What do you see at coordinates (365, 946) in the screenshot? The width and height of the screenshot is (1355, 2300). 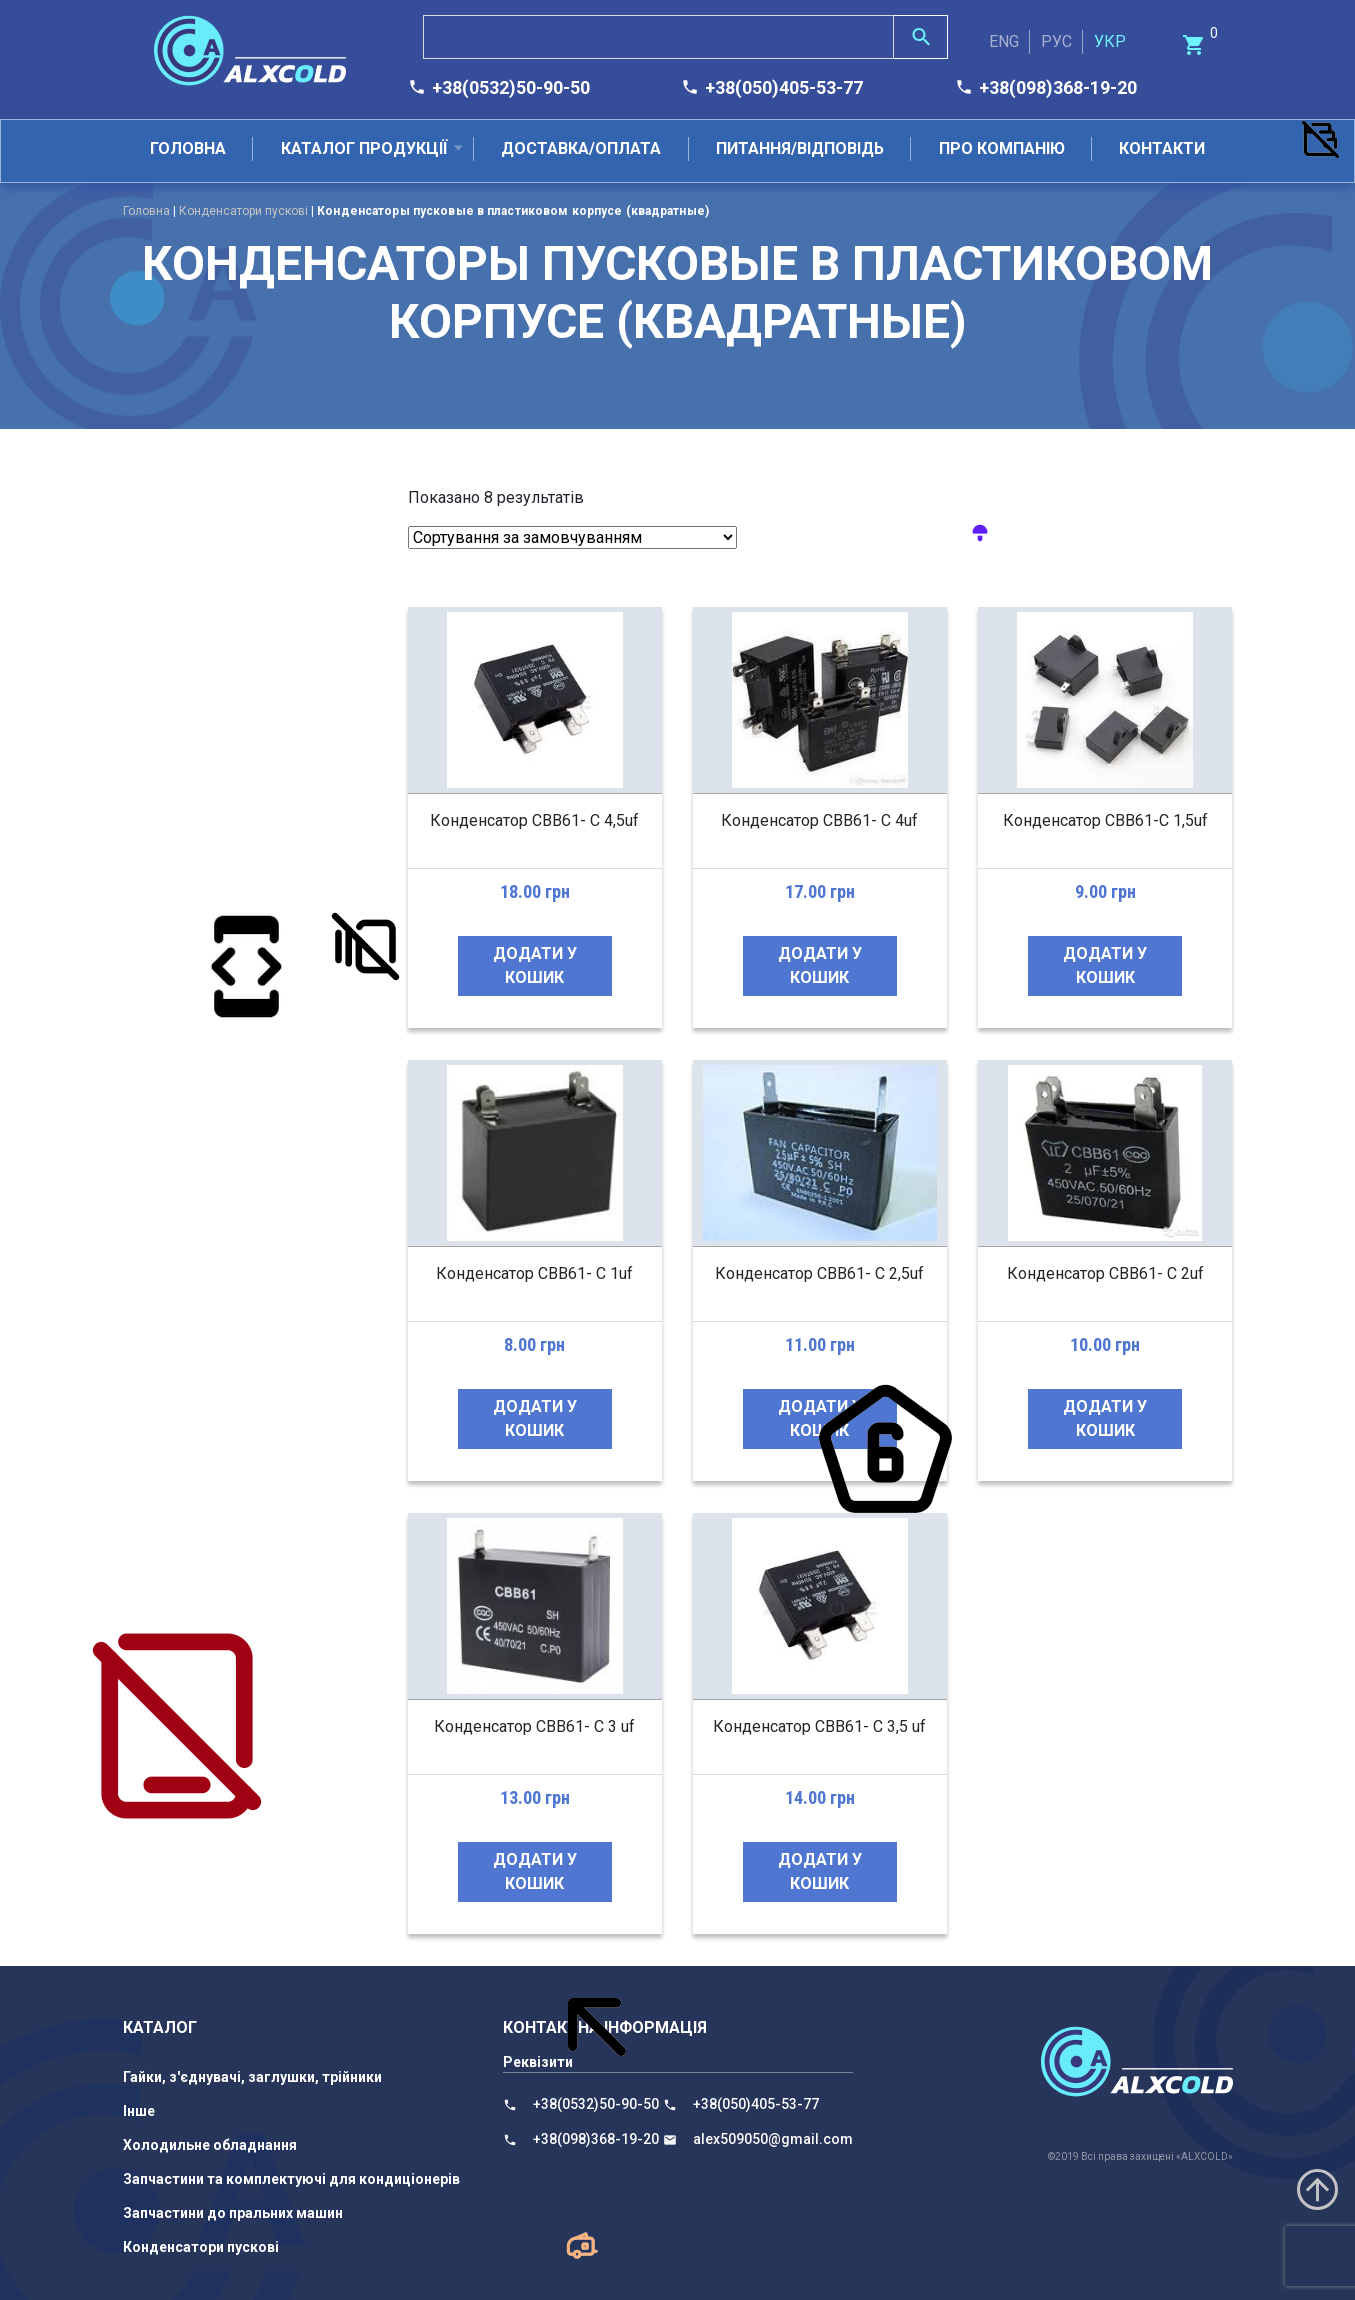 I see `version history unavailable` at bounding box center [365, 946].